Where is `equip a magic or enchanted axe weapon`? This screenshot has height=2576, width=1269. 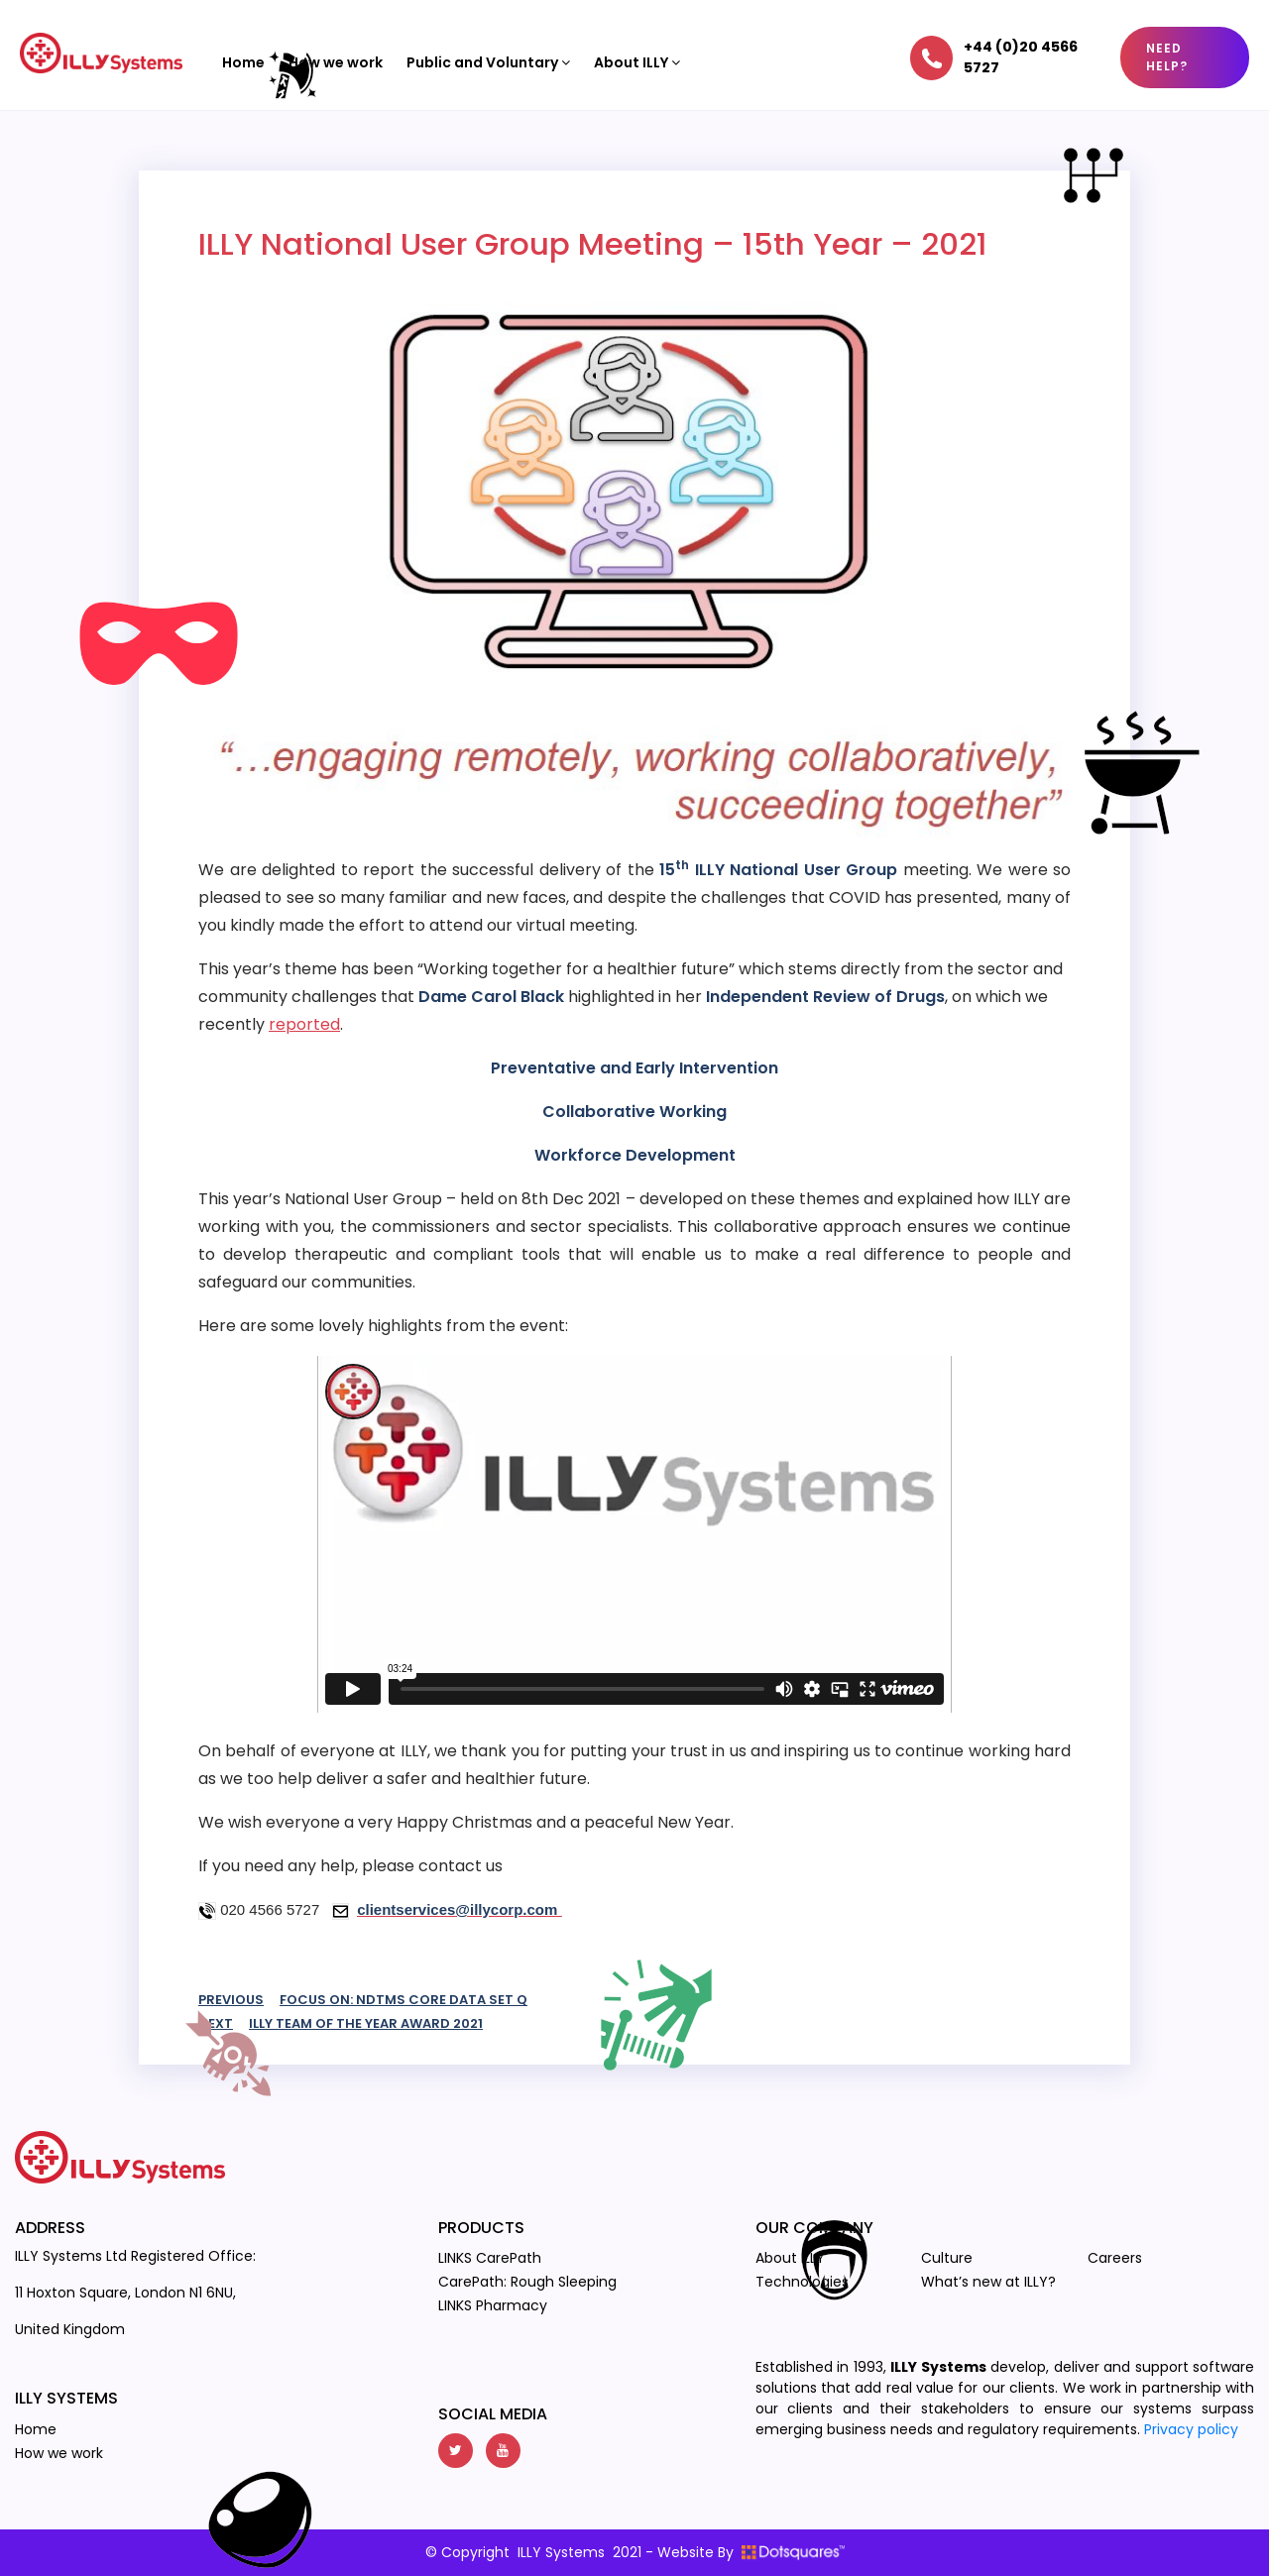
equip a magic or enchanted axe weapon is located at coordinates (292, 74).